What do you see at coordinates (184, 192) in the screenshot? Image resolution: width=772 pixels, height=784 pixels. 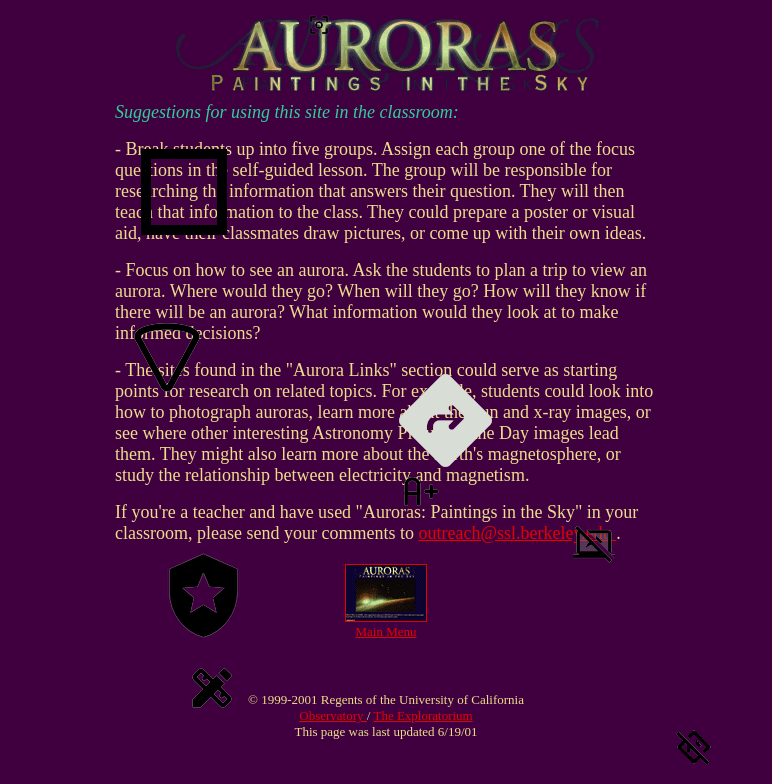 I see `unselected checkbox in a form or list` at bounding box center [184, 192].